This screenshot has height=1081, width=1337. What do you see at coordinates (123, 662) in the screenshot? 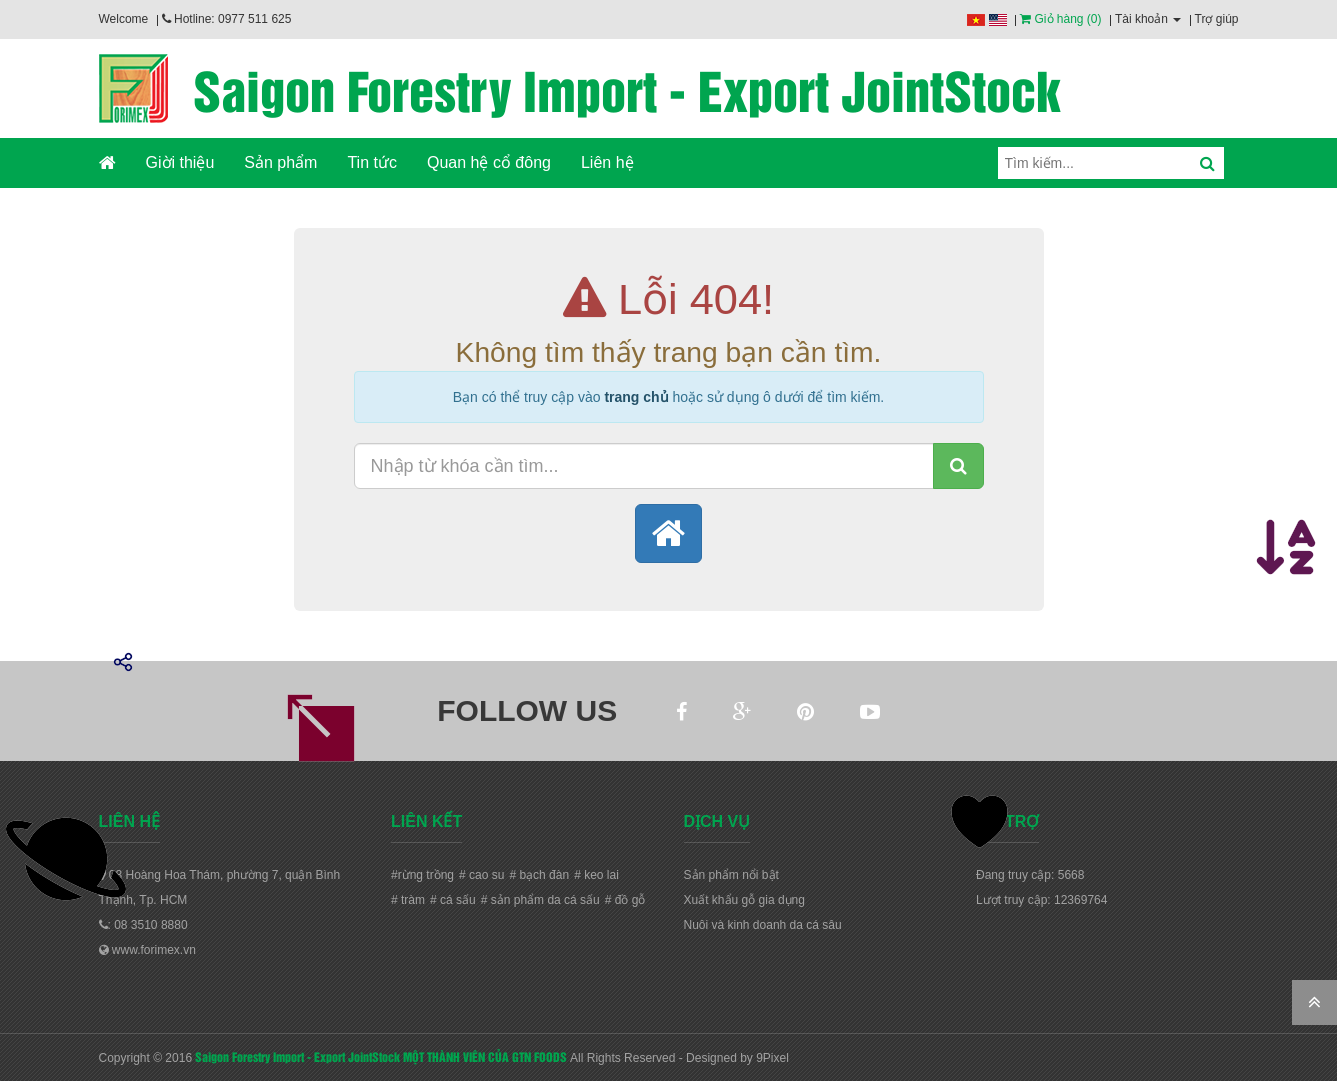
I see `share content with others` at bounding box center [123, 662].